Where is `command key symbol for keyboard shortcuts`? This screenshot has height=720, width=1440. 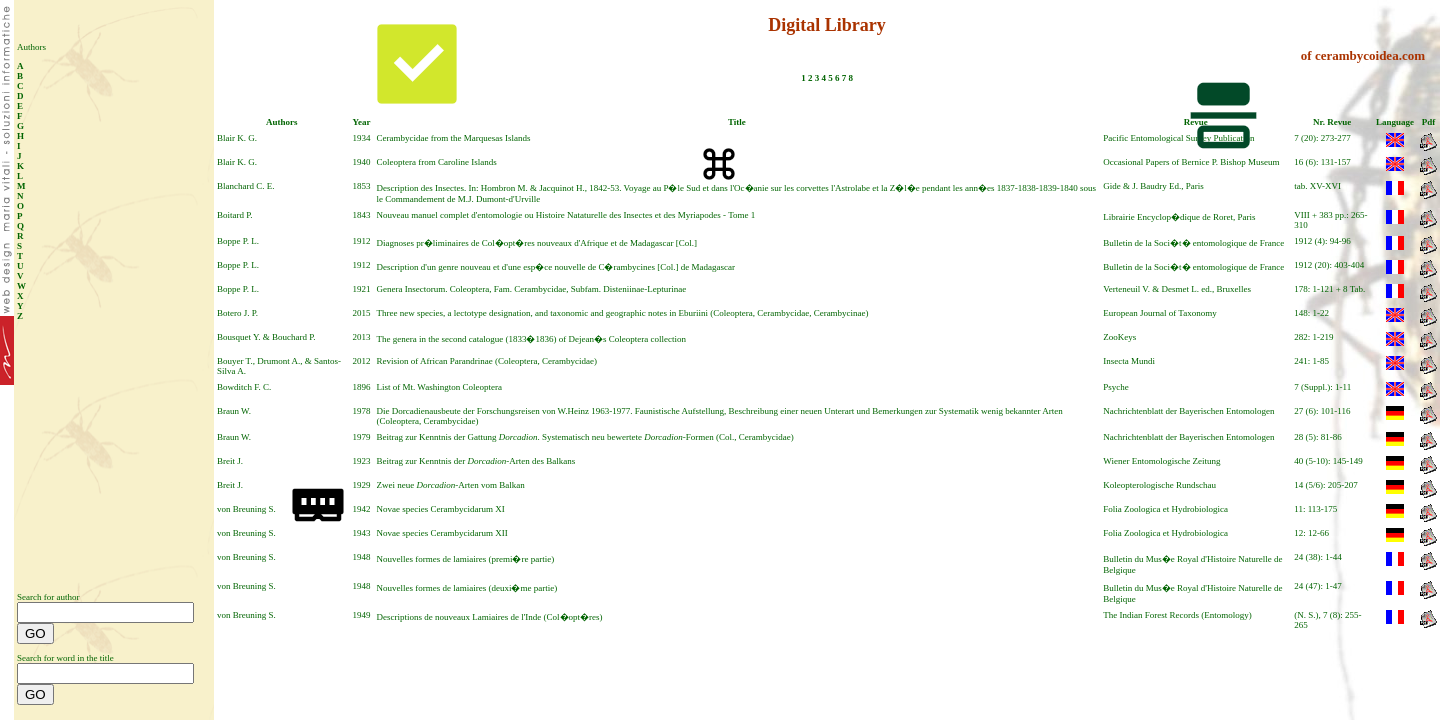
command key symbol for keyboard shortcuts is located at coordinates (719, 164).